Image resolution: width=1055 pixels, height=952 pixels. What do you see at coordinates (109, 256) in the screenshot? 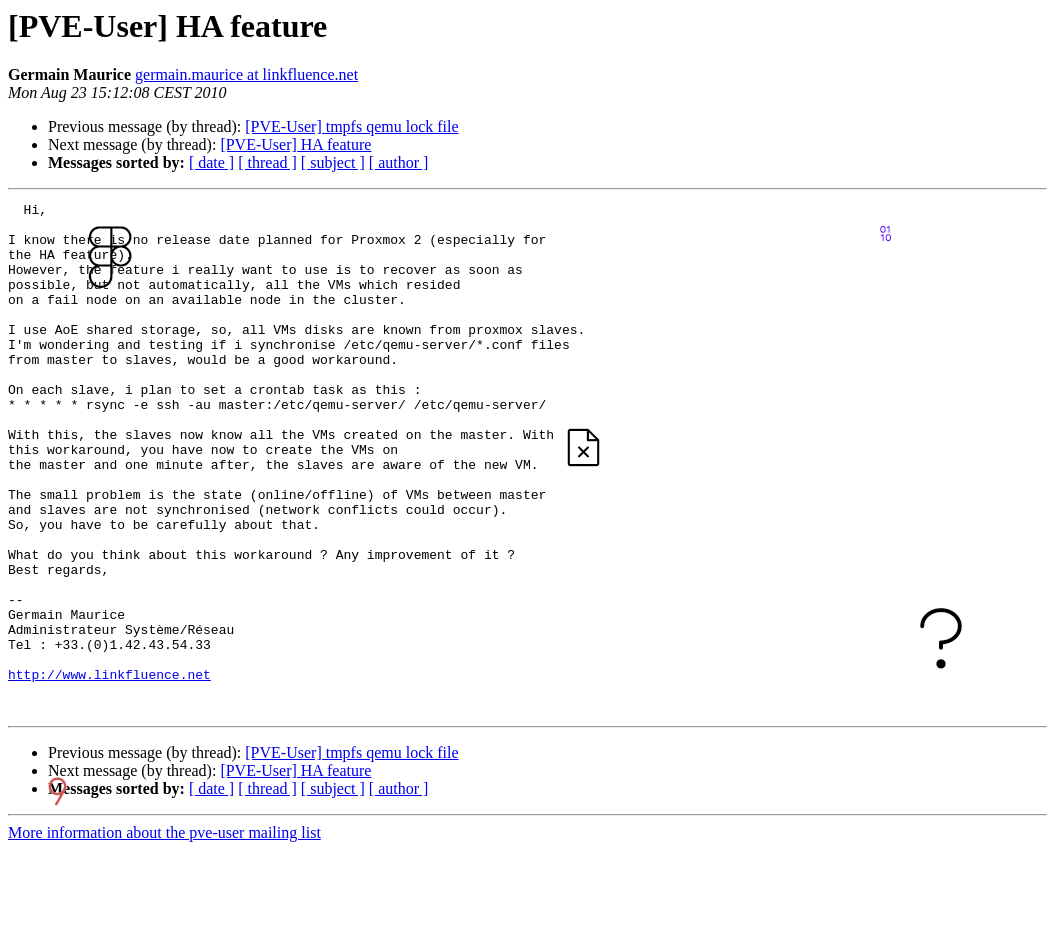
I see `open Figma design file` at bounding box center [109, 256].